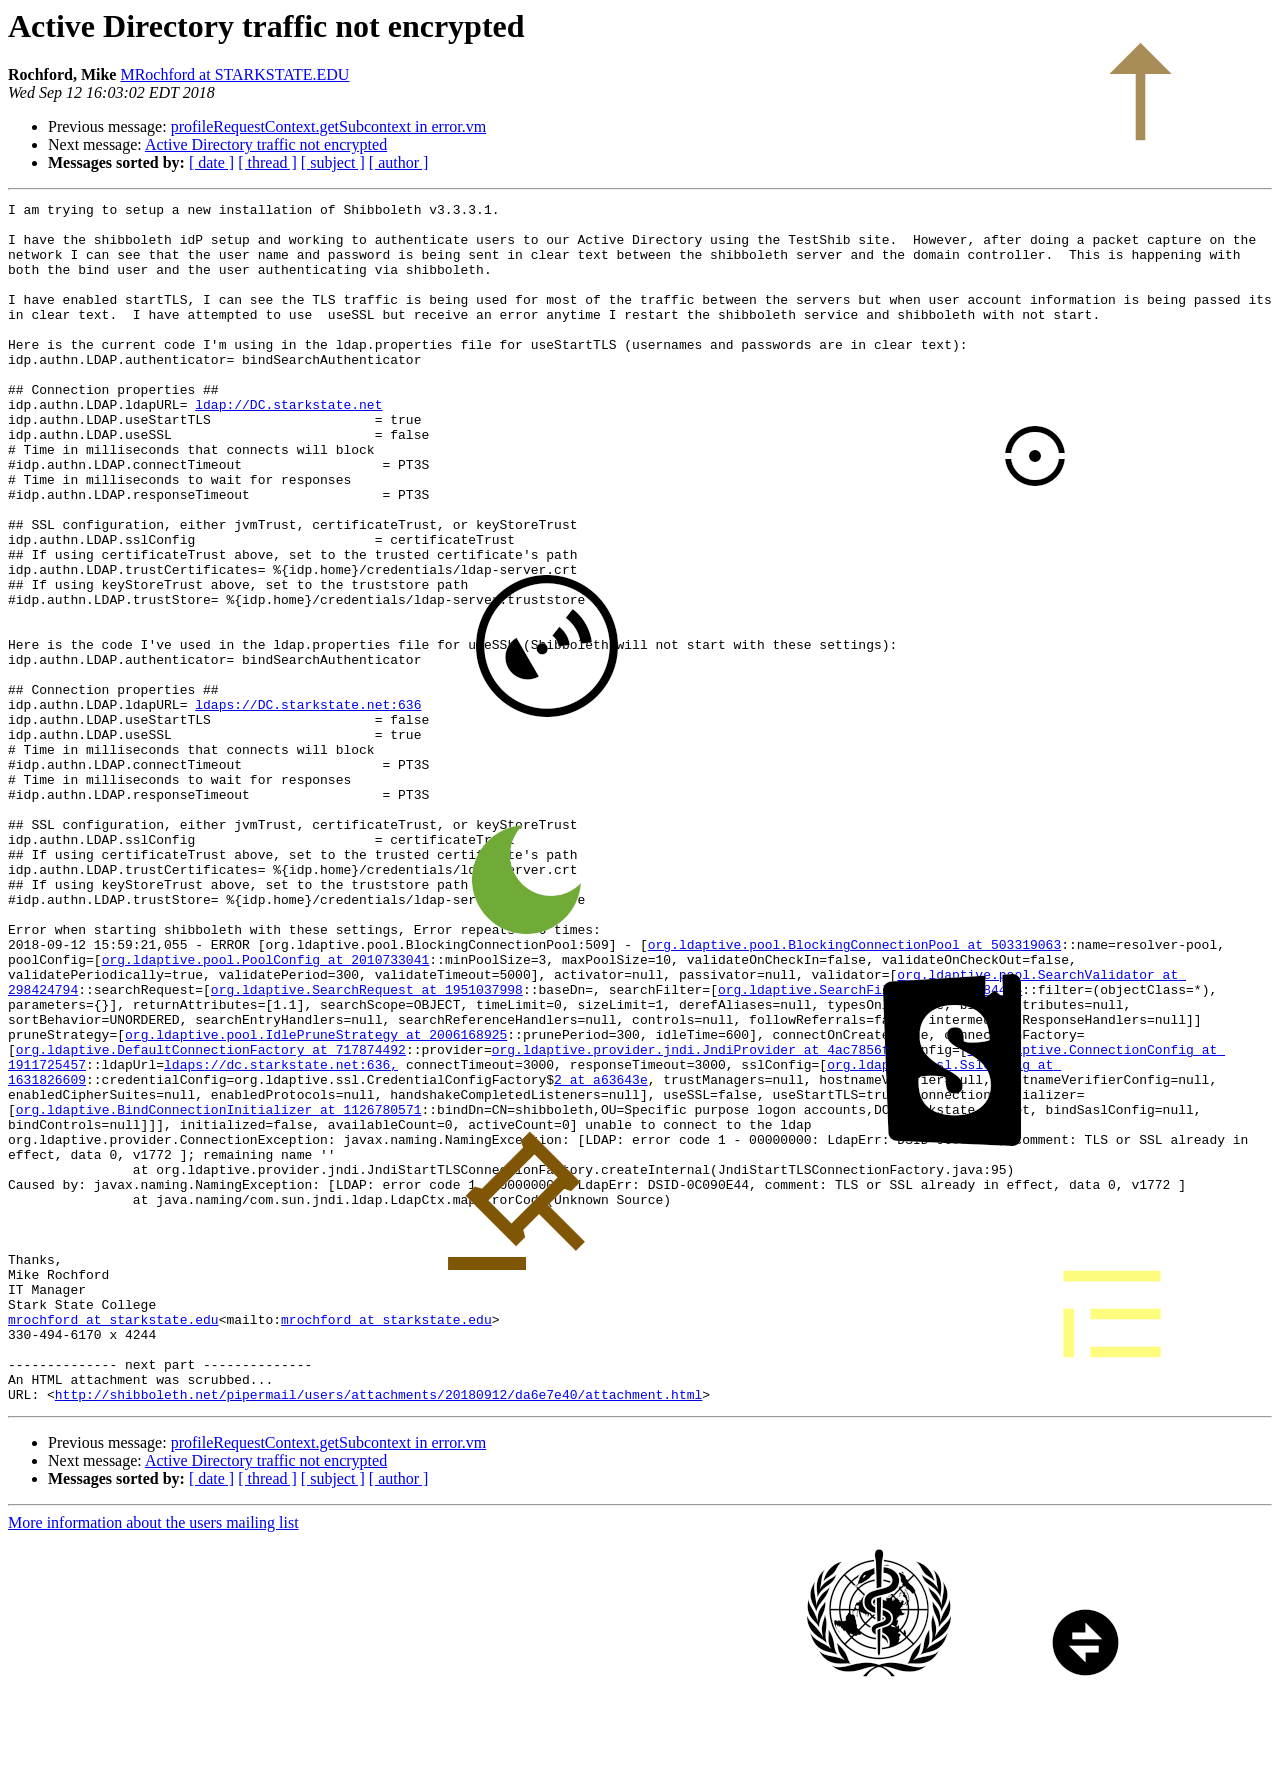 Image resolution: width=1280 pixels, height=1780 pixels. Describe the element at coordinates (952, 1060) in the screenshot. I see `open Storybook component library` at that location.